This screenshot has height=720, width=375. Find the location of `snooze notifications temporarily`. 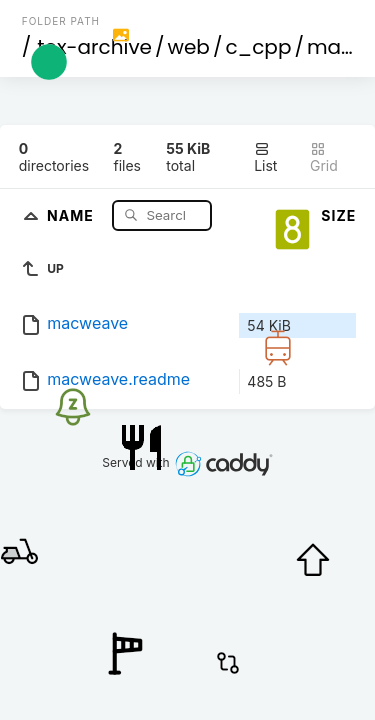

snooze notifications temporarily is located at coordinates (73, 407).